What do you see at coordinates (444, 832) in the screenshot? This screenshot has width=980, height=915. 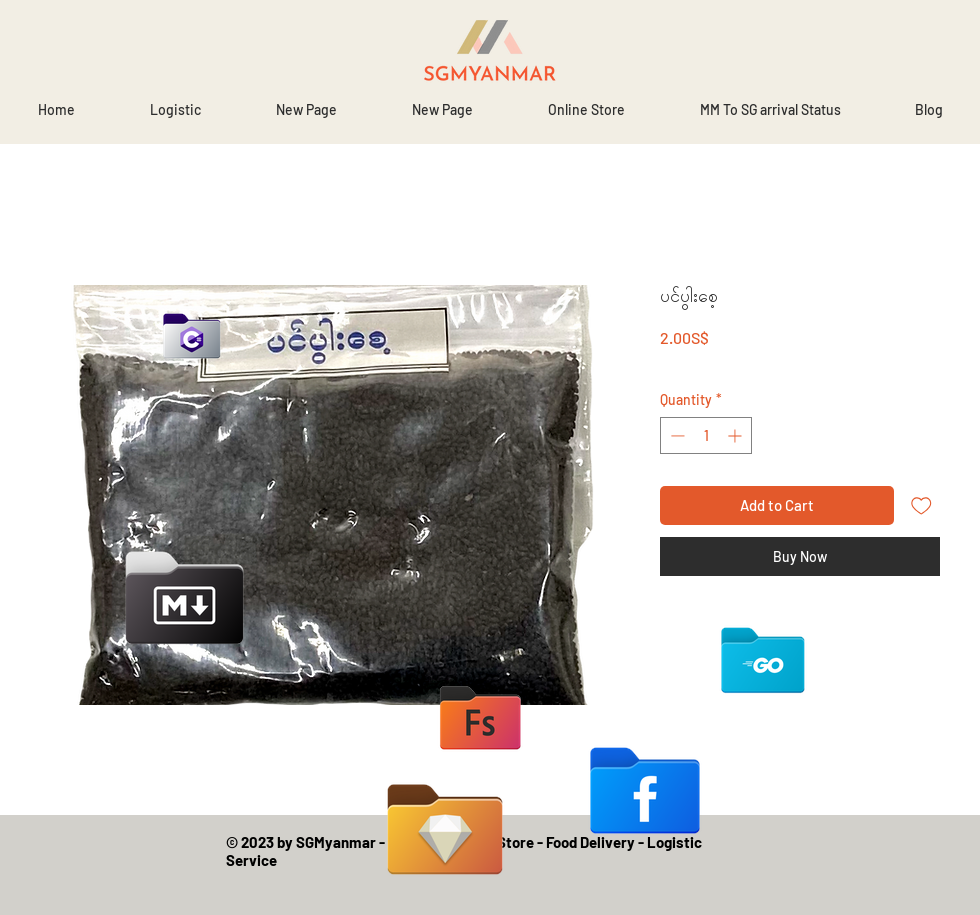 I see `open sketch app project files` at bounding box center [444, 832].